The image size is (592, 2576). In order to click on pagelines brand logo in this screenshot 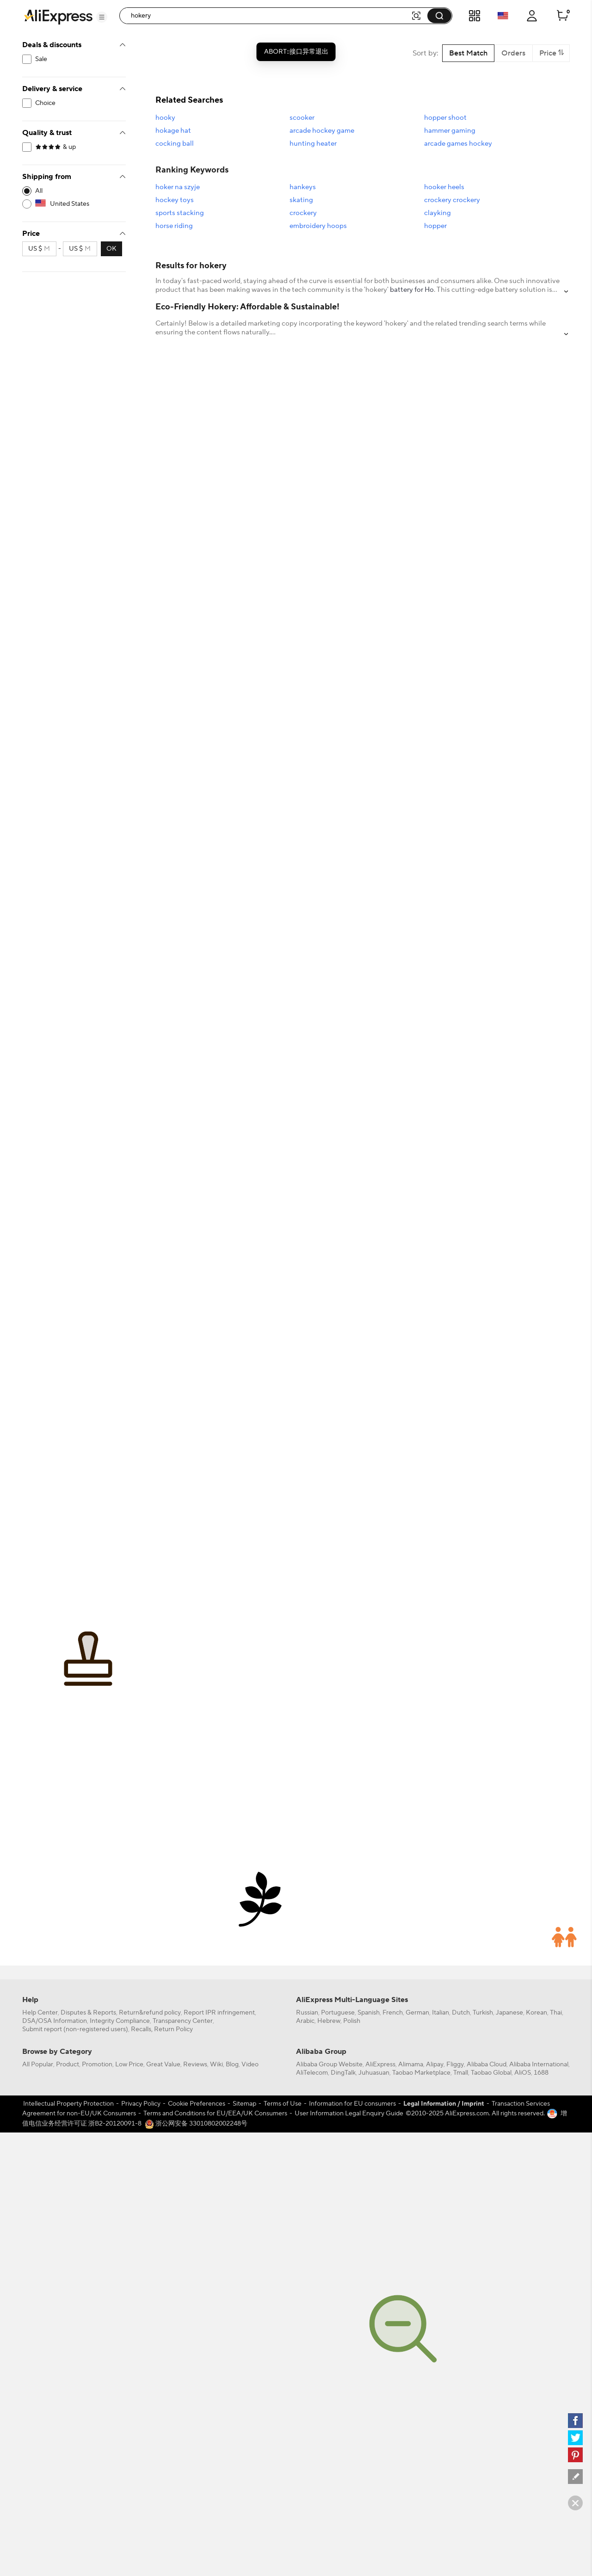, I will do `click(260, 1899)`.